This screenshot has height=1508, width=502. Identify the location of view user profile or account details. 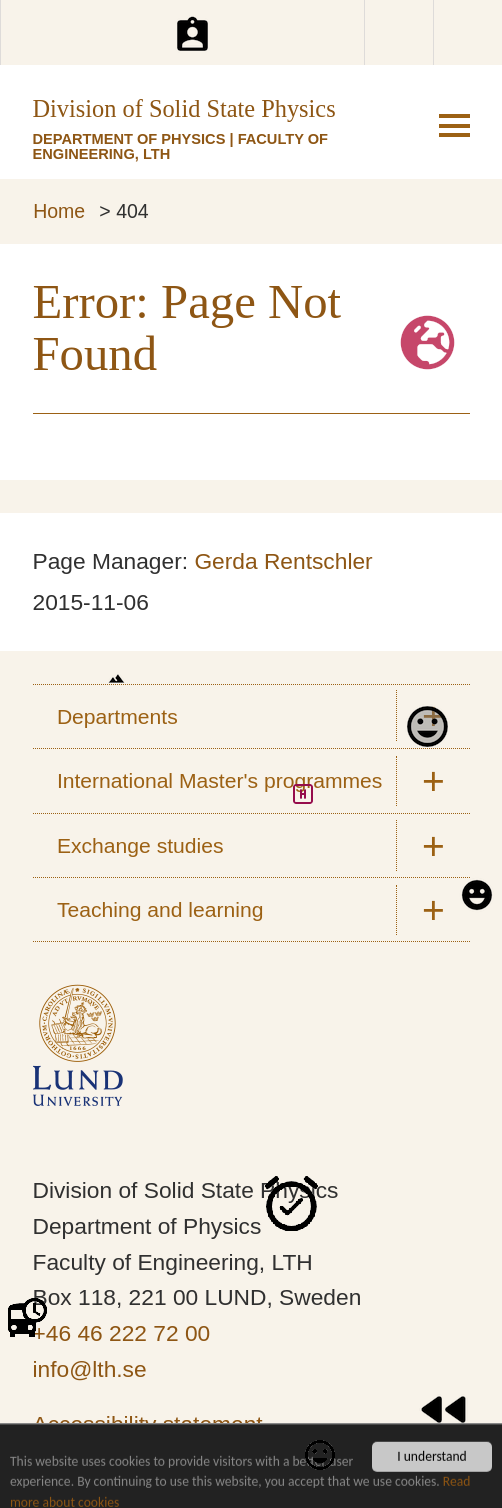
(192, 35).